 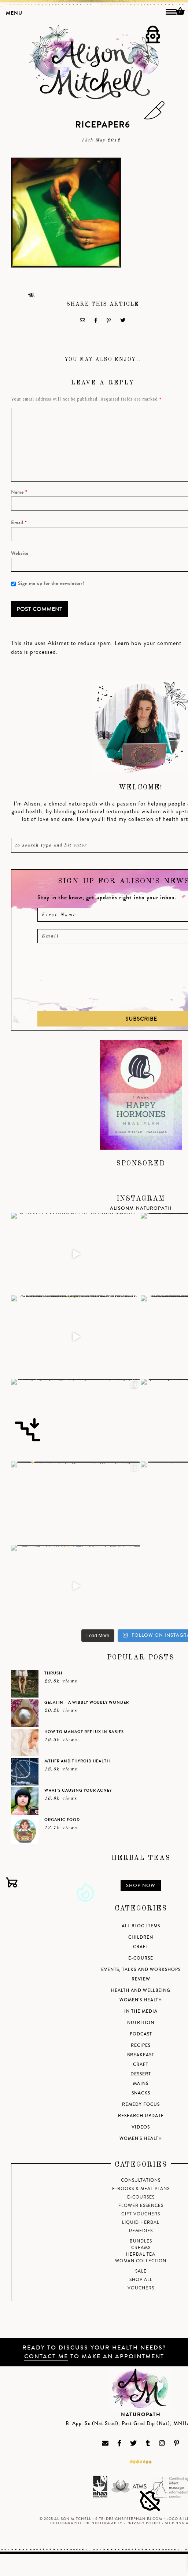 What do you see at coordinates (150, 2501) in the screenshot?
I see `disable cookie tracking` at bounding box center [150, 2501].